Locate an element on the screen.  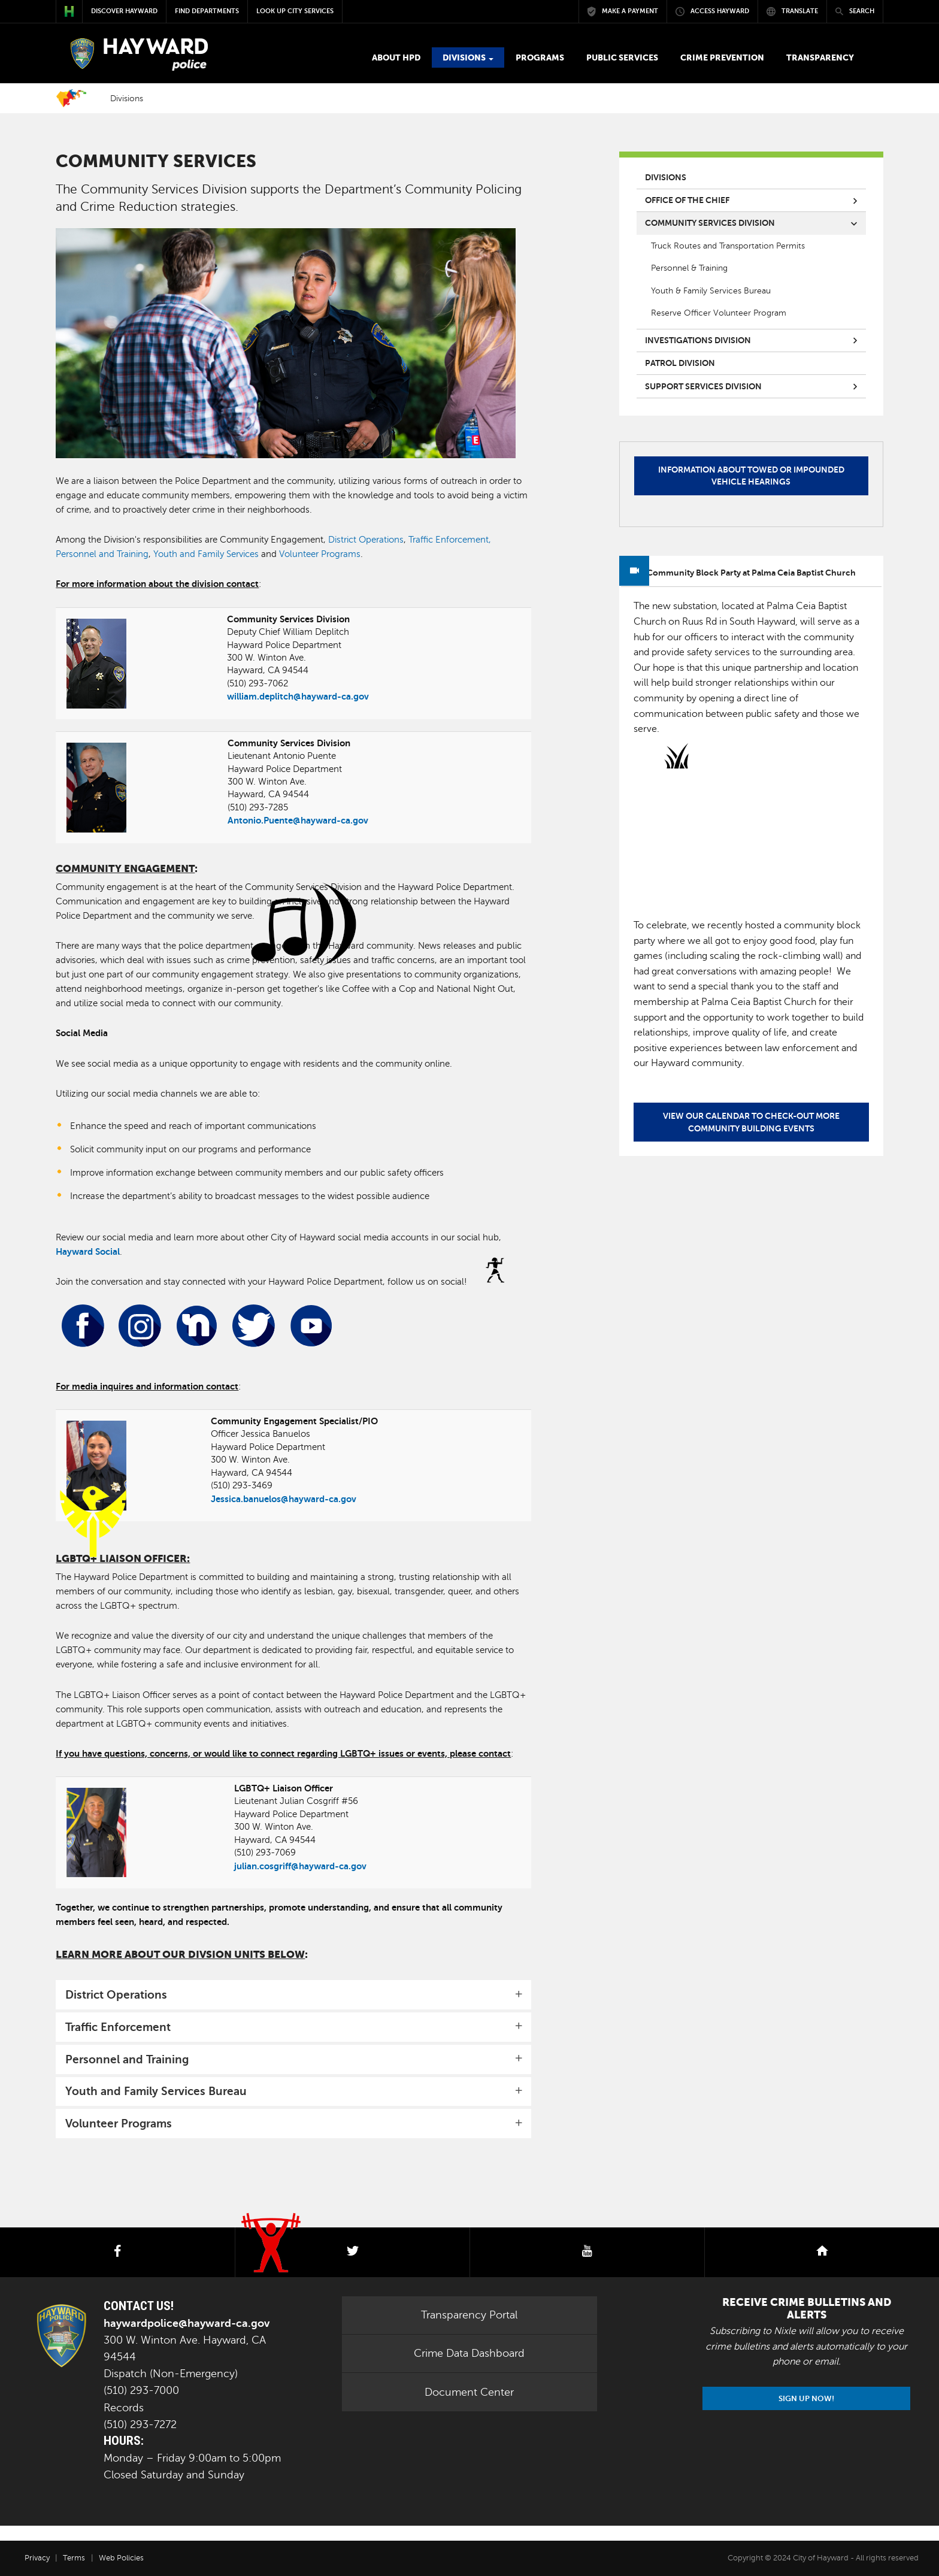
access workout or exercise tracking is located at coordinates (271, 2242).